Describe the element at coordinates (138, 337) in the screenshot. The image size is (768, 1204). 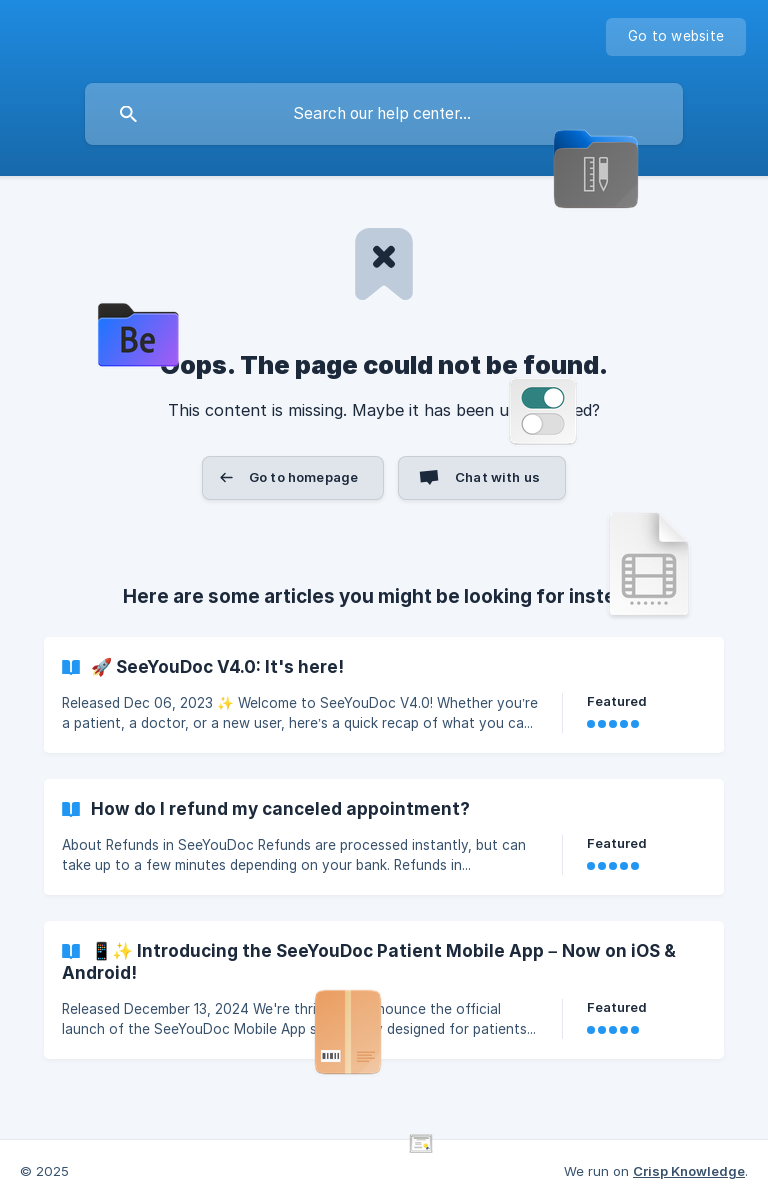
I see `open your Behance projects folder` at that location.